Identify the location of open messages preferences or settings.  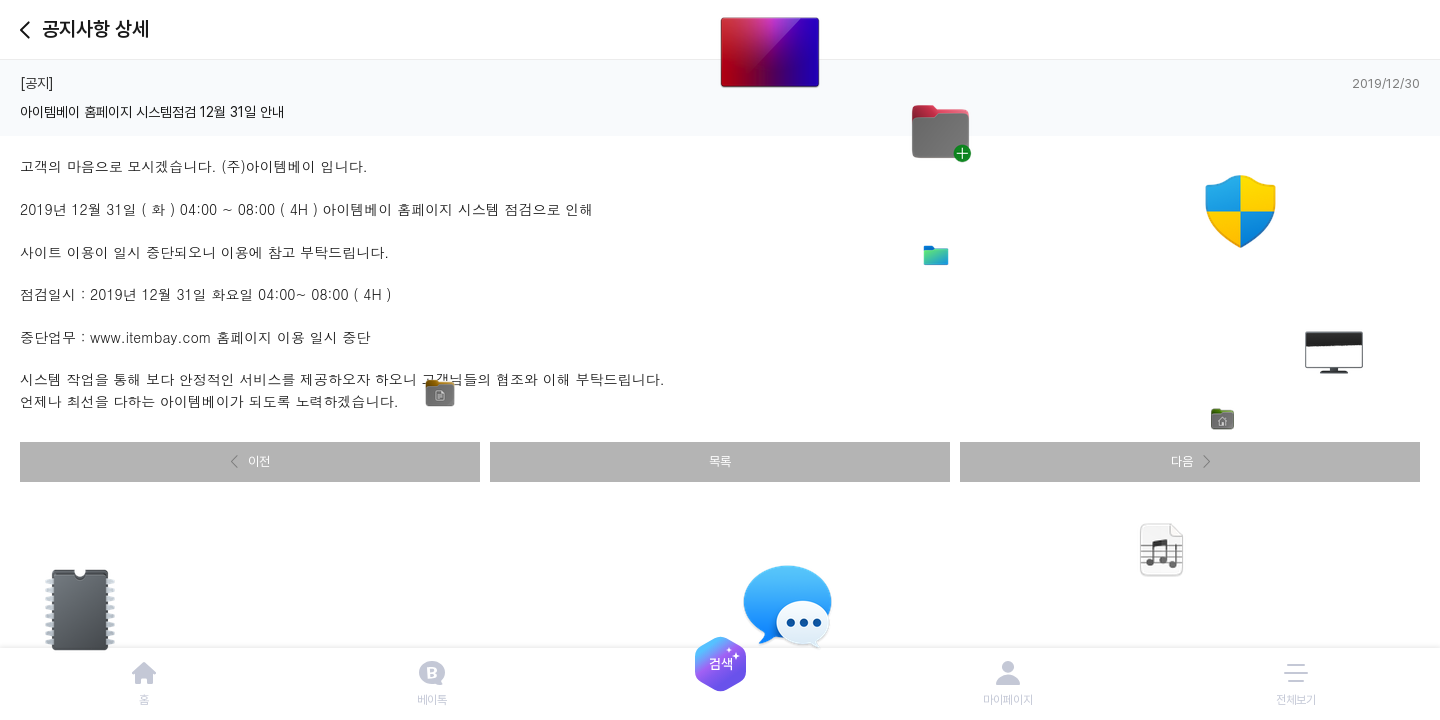
(787, 605).